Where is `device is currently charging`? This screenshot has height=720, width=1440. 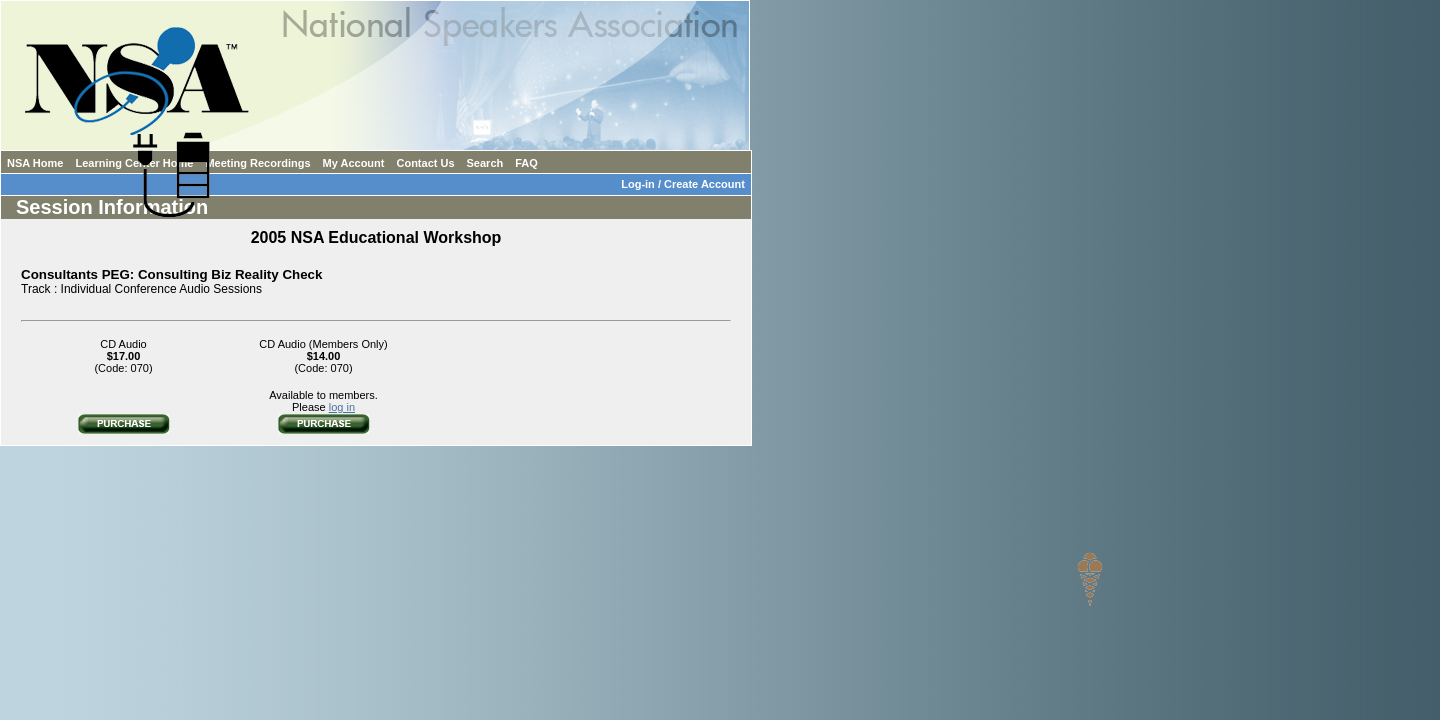 device is currently charging is located at coordinates (173, 176).